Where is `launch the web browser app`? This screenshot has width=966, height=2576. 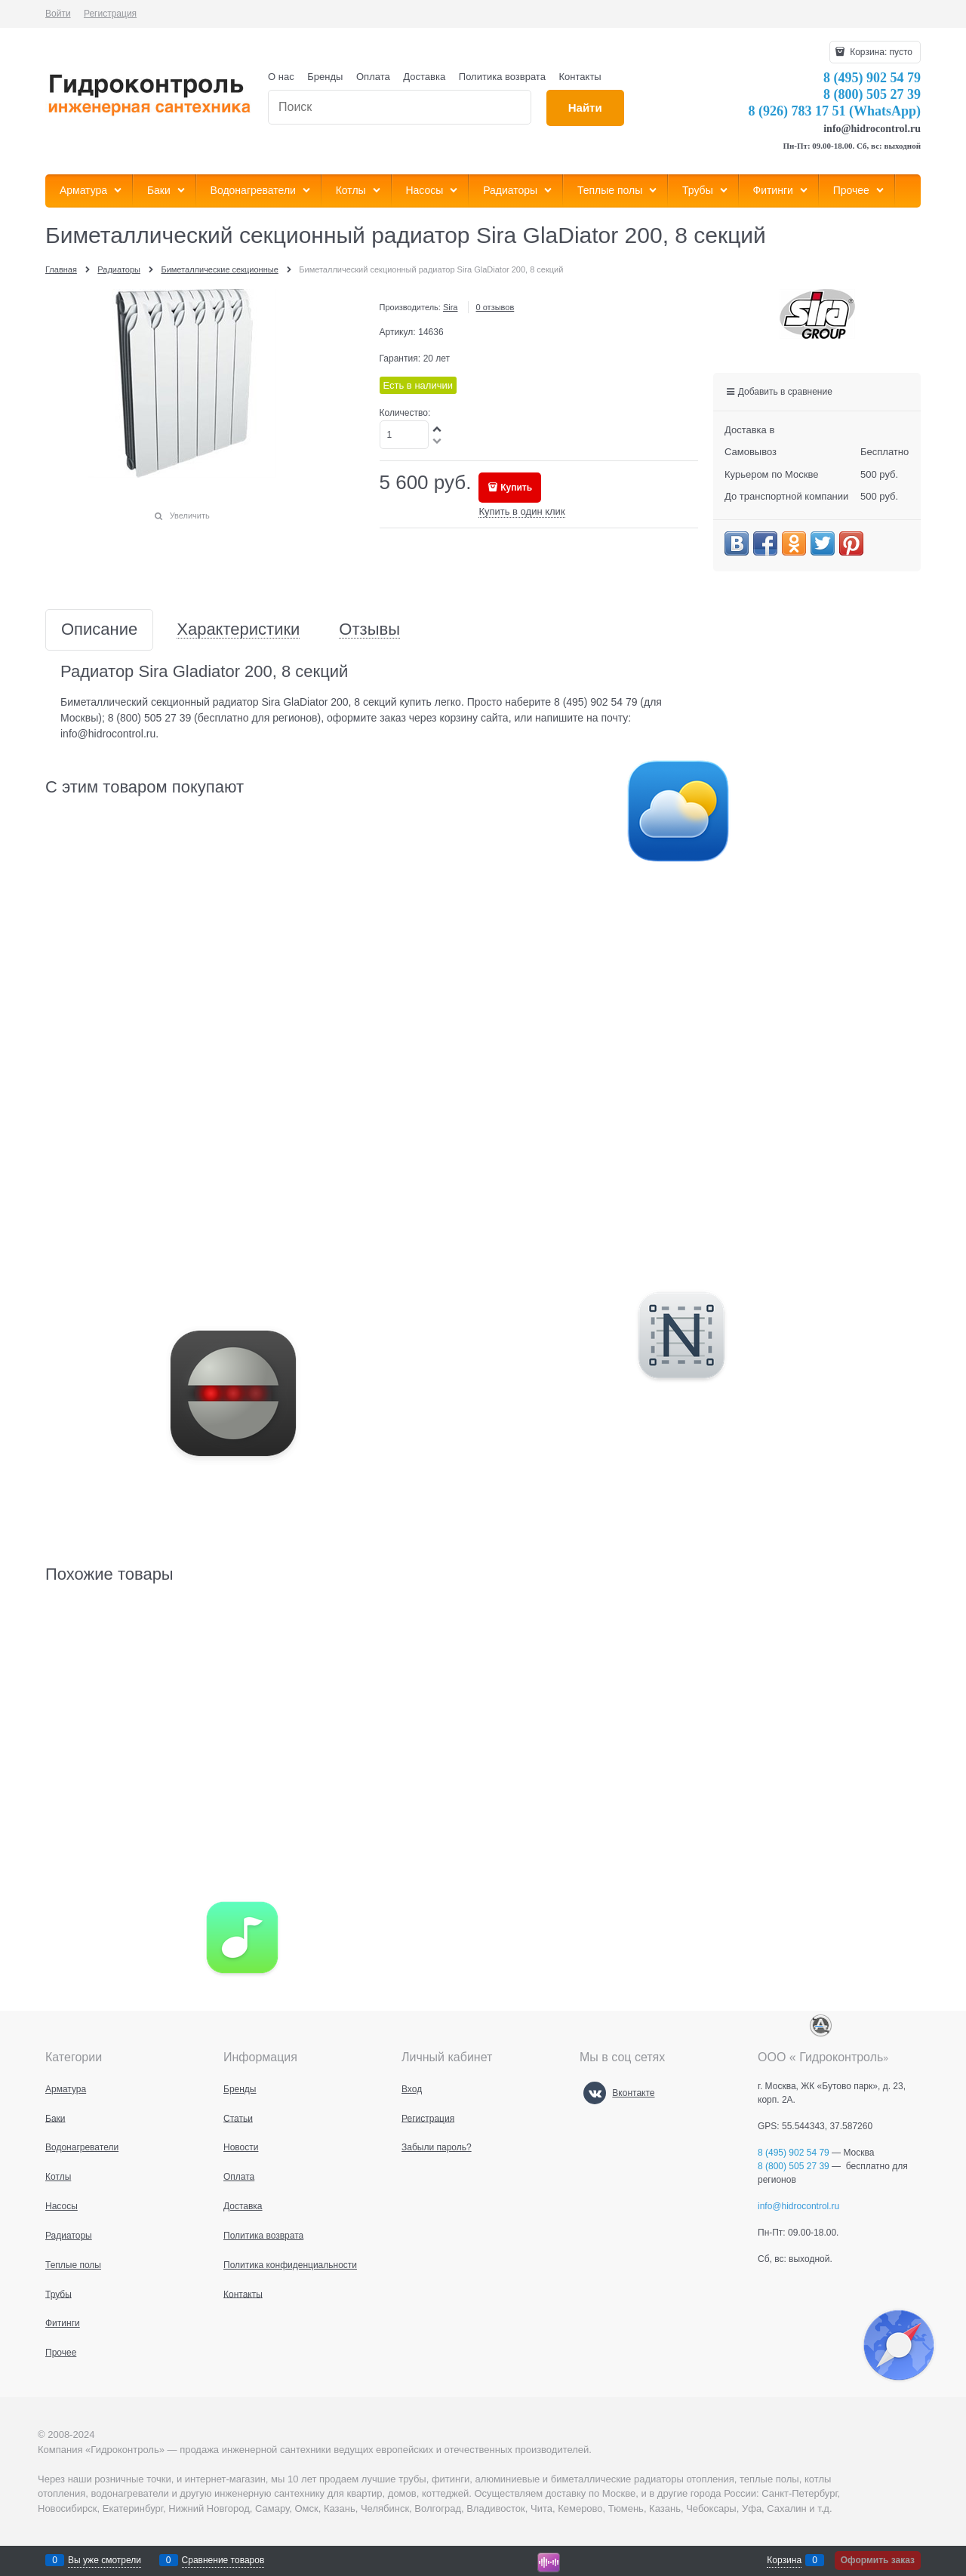
launch the web browser app is located at coordinates (899, 2345).